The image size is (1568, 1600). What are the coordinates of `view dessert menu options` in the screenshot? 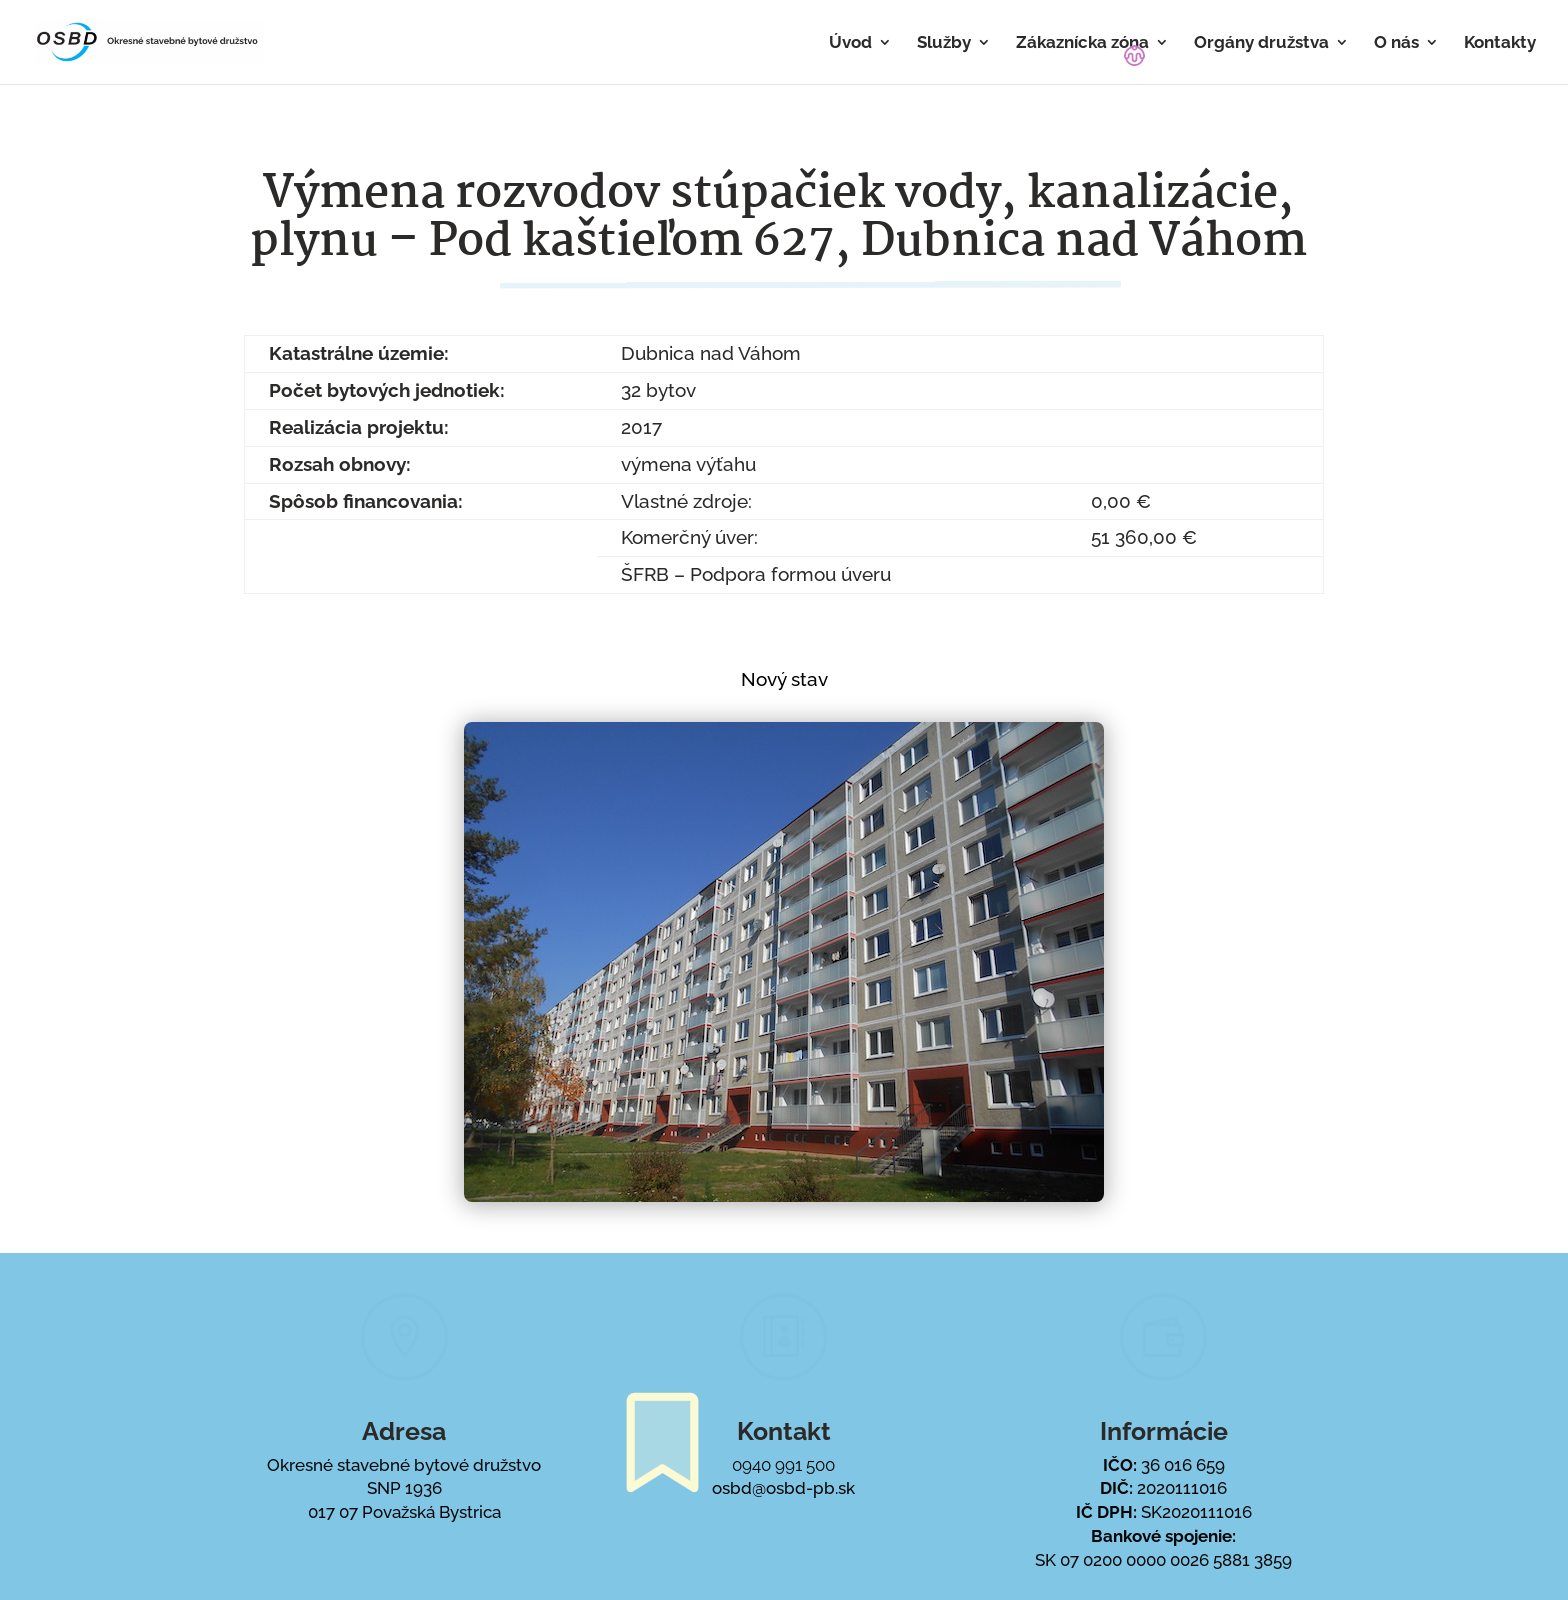 It's located at (1134, 55).